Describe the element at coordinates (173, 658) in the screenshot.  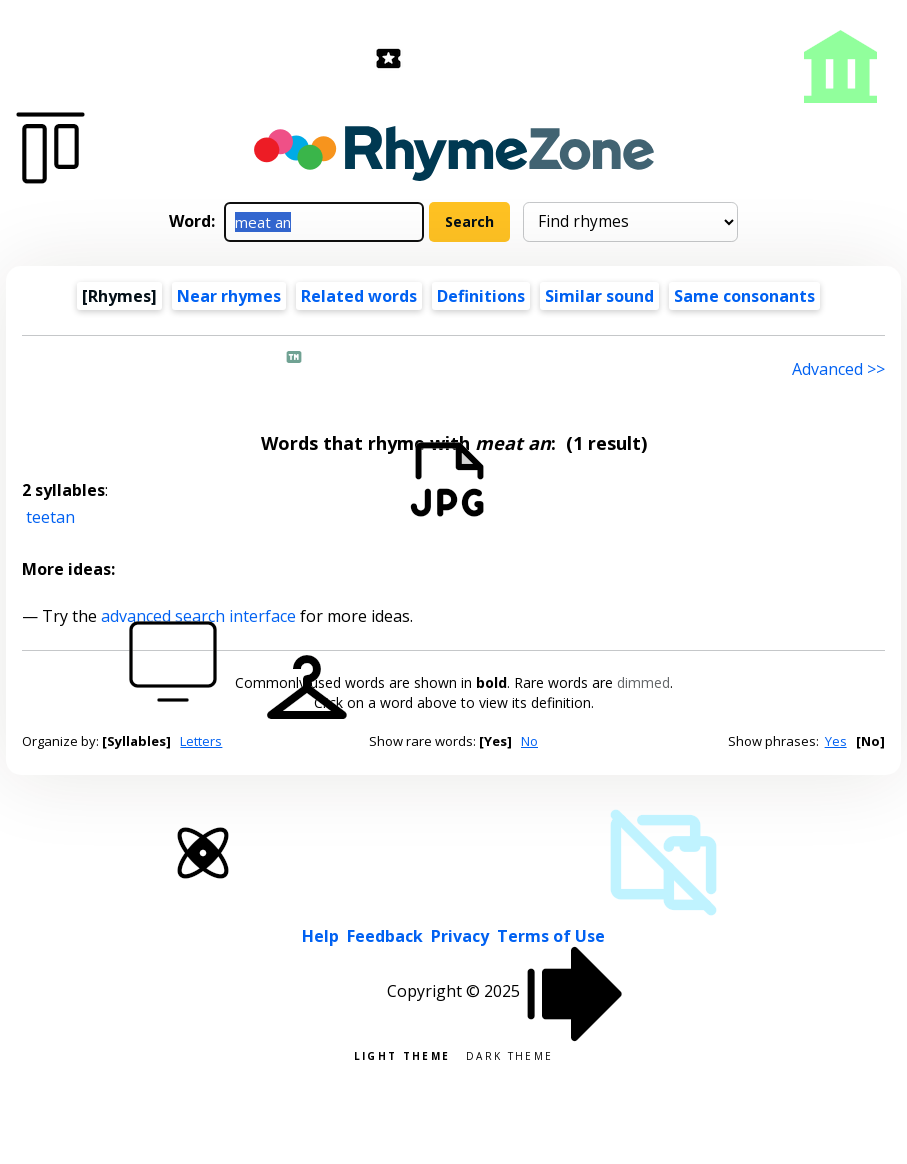
I see `view display settings` at that location.